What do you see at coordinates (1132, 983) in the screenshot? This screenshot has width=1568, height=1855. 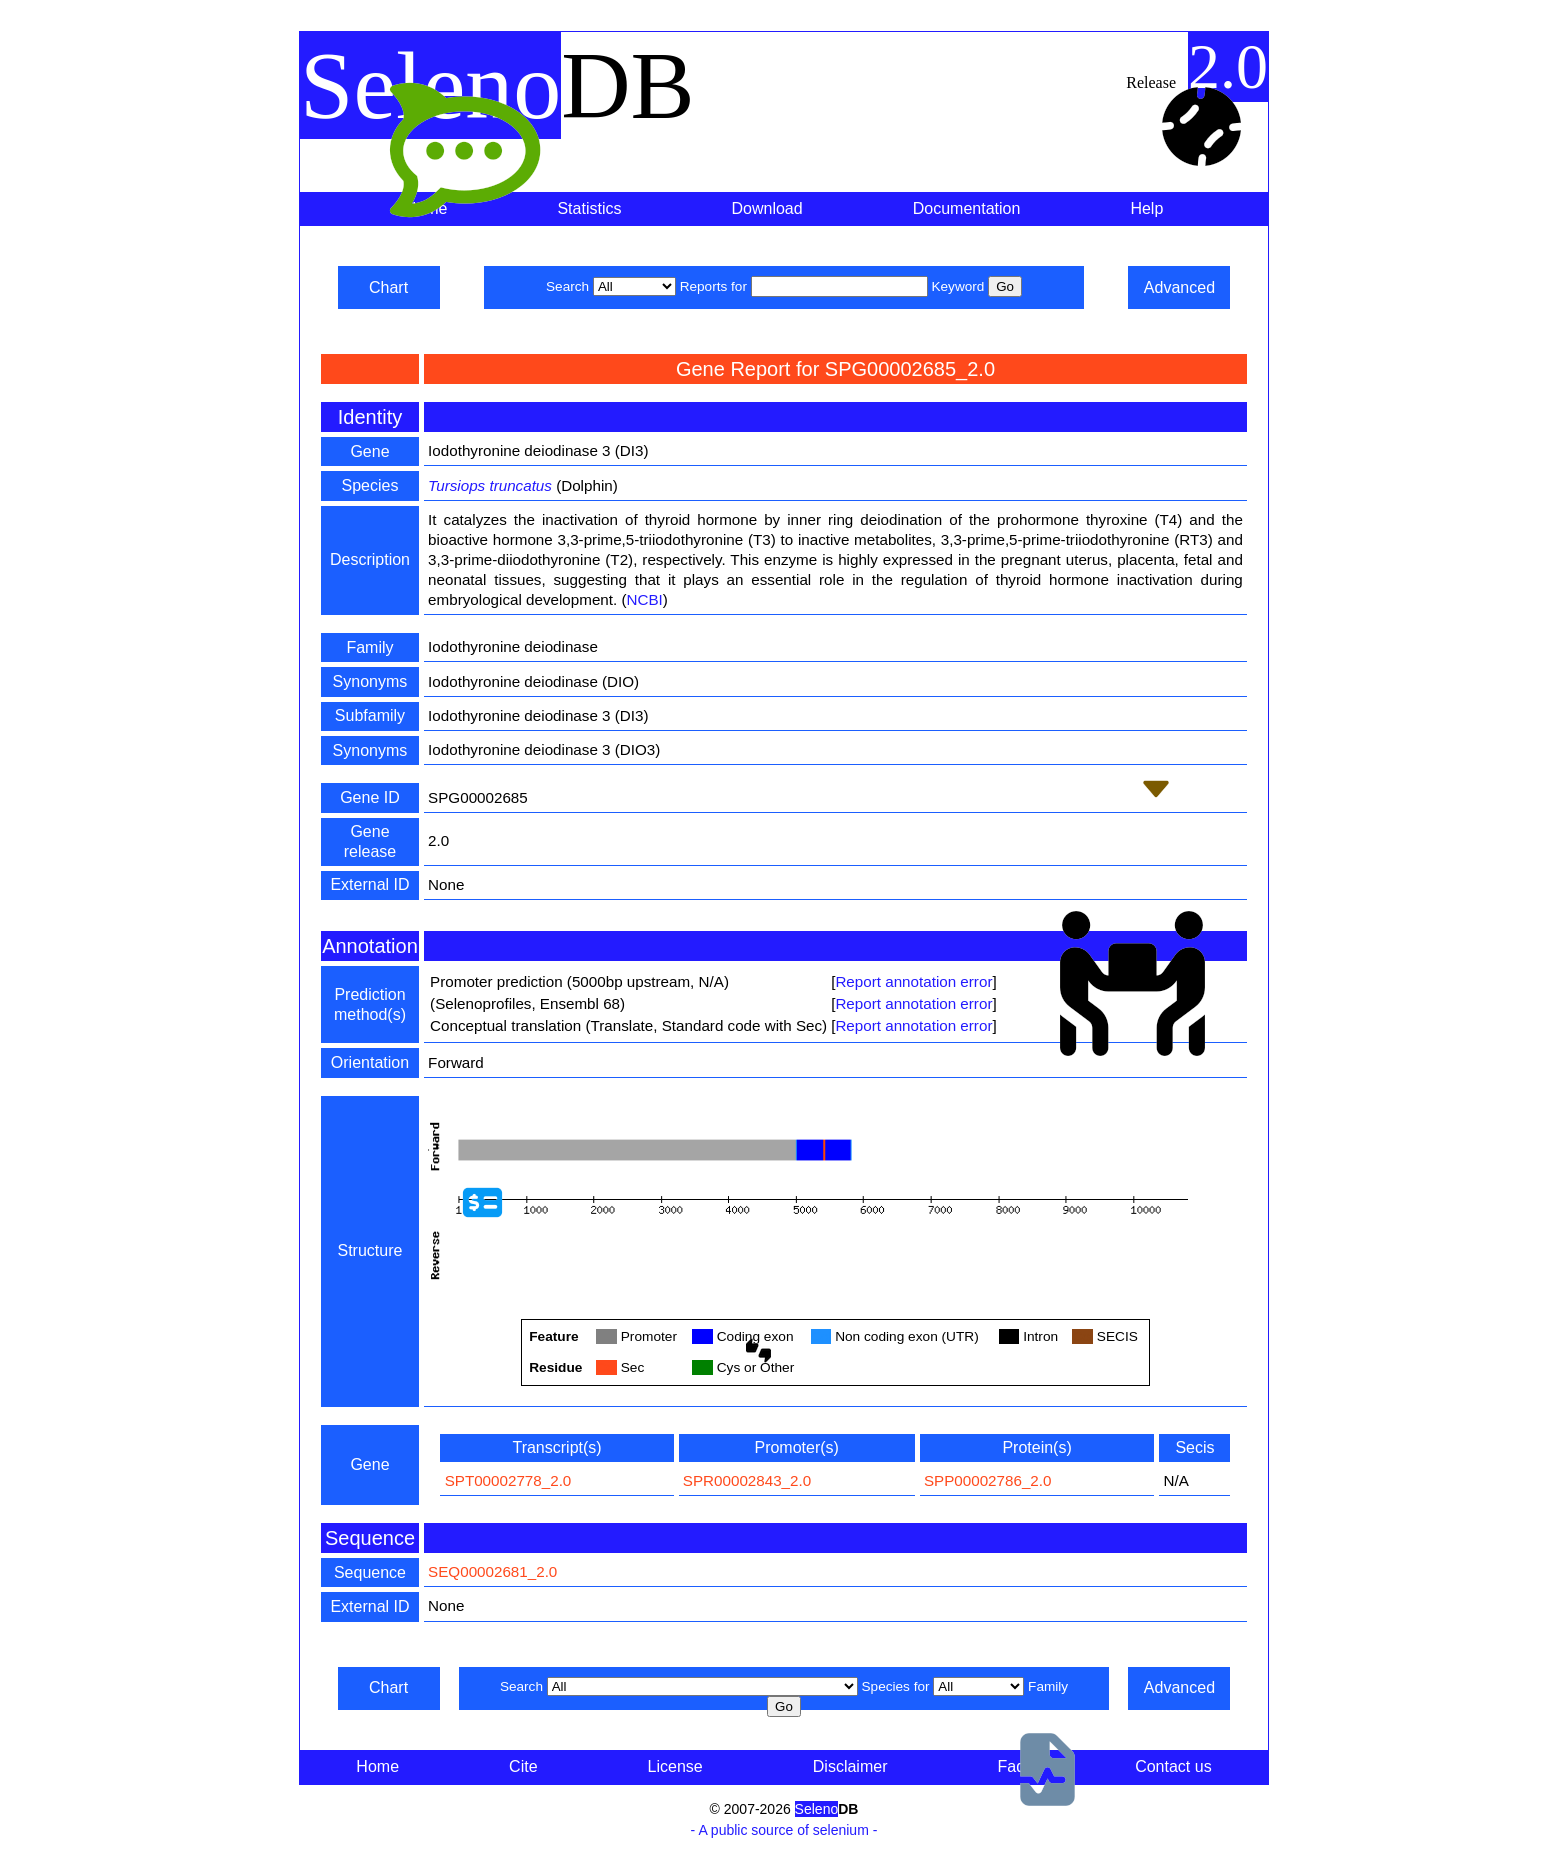 I see `moving or delivery service` at bounding box center [1132, 983].